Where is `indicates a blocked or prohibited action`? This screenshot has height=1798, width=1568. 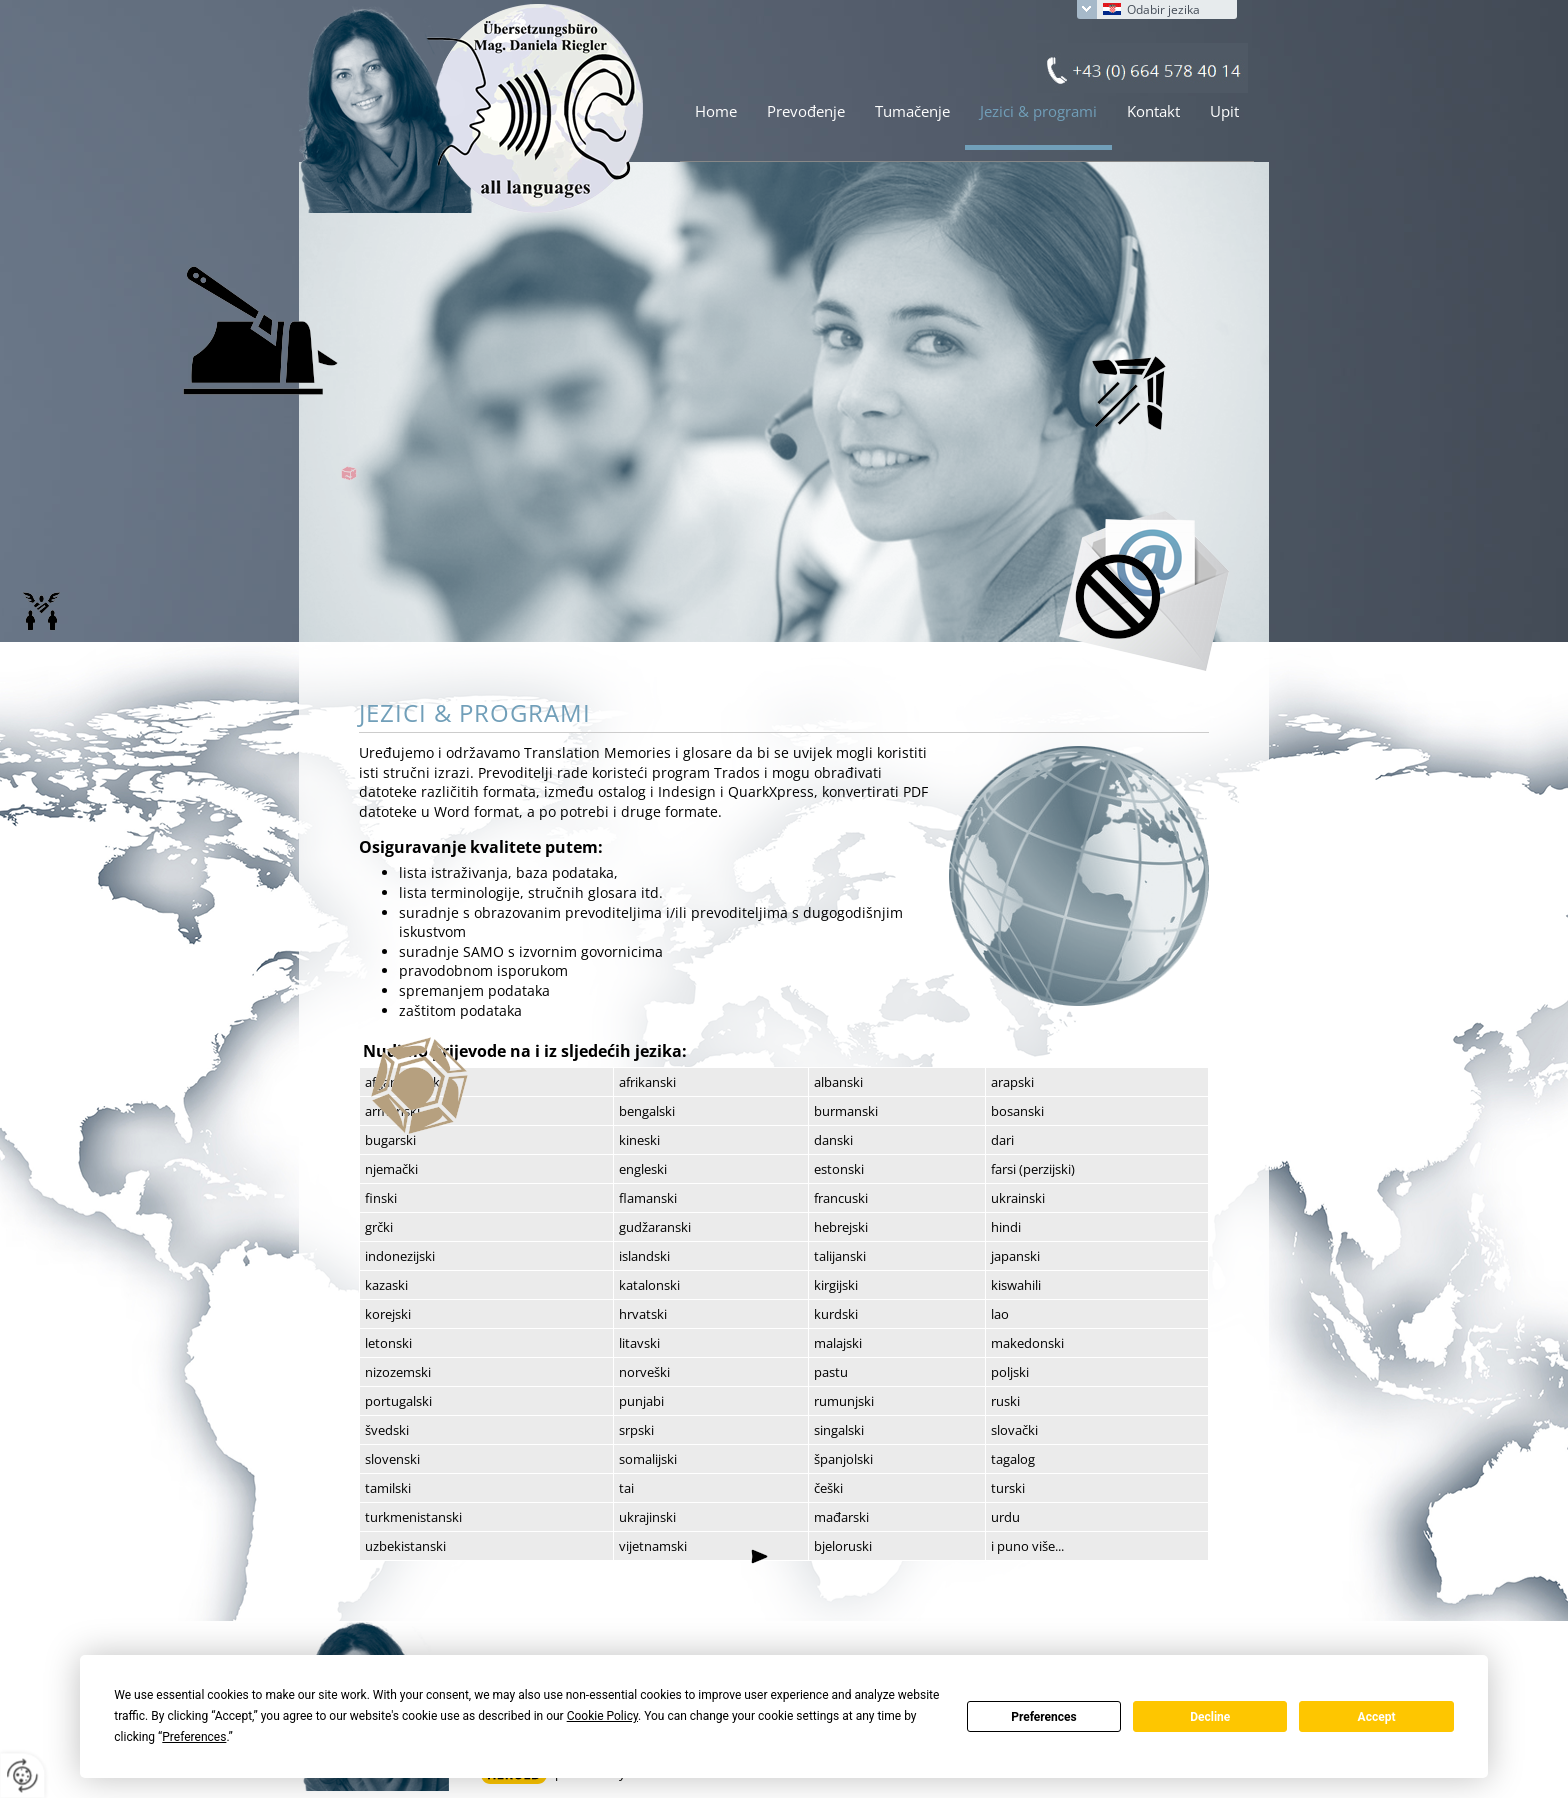
indicates a blocked or prohibited action is located at coordinates (1118, 596).